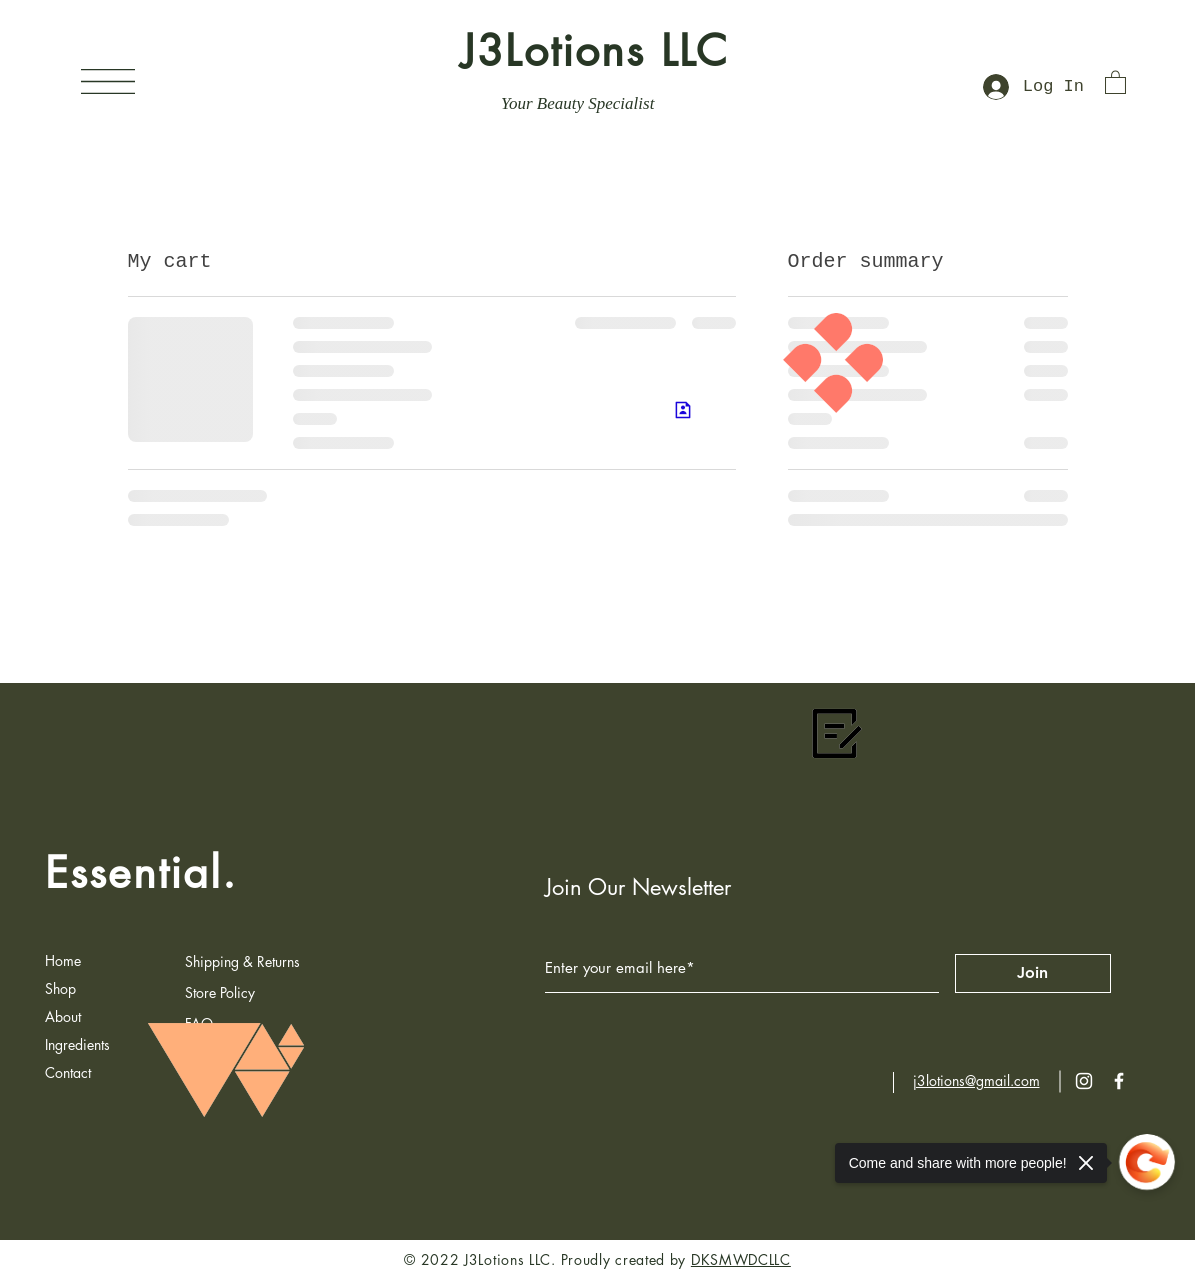 Image resolution: width=1195 pixels, height=1282 pixels. Describe the element at coordinates (226, 1070) in the screenshot. I see `WebGPU technology or API branding` at that location.